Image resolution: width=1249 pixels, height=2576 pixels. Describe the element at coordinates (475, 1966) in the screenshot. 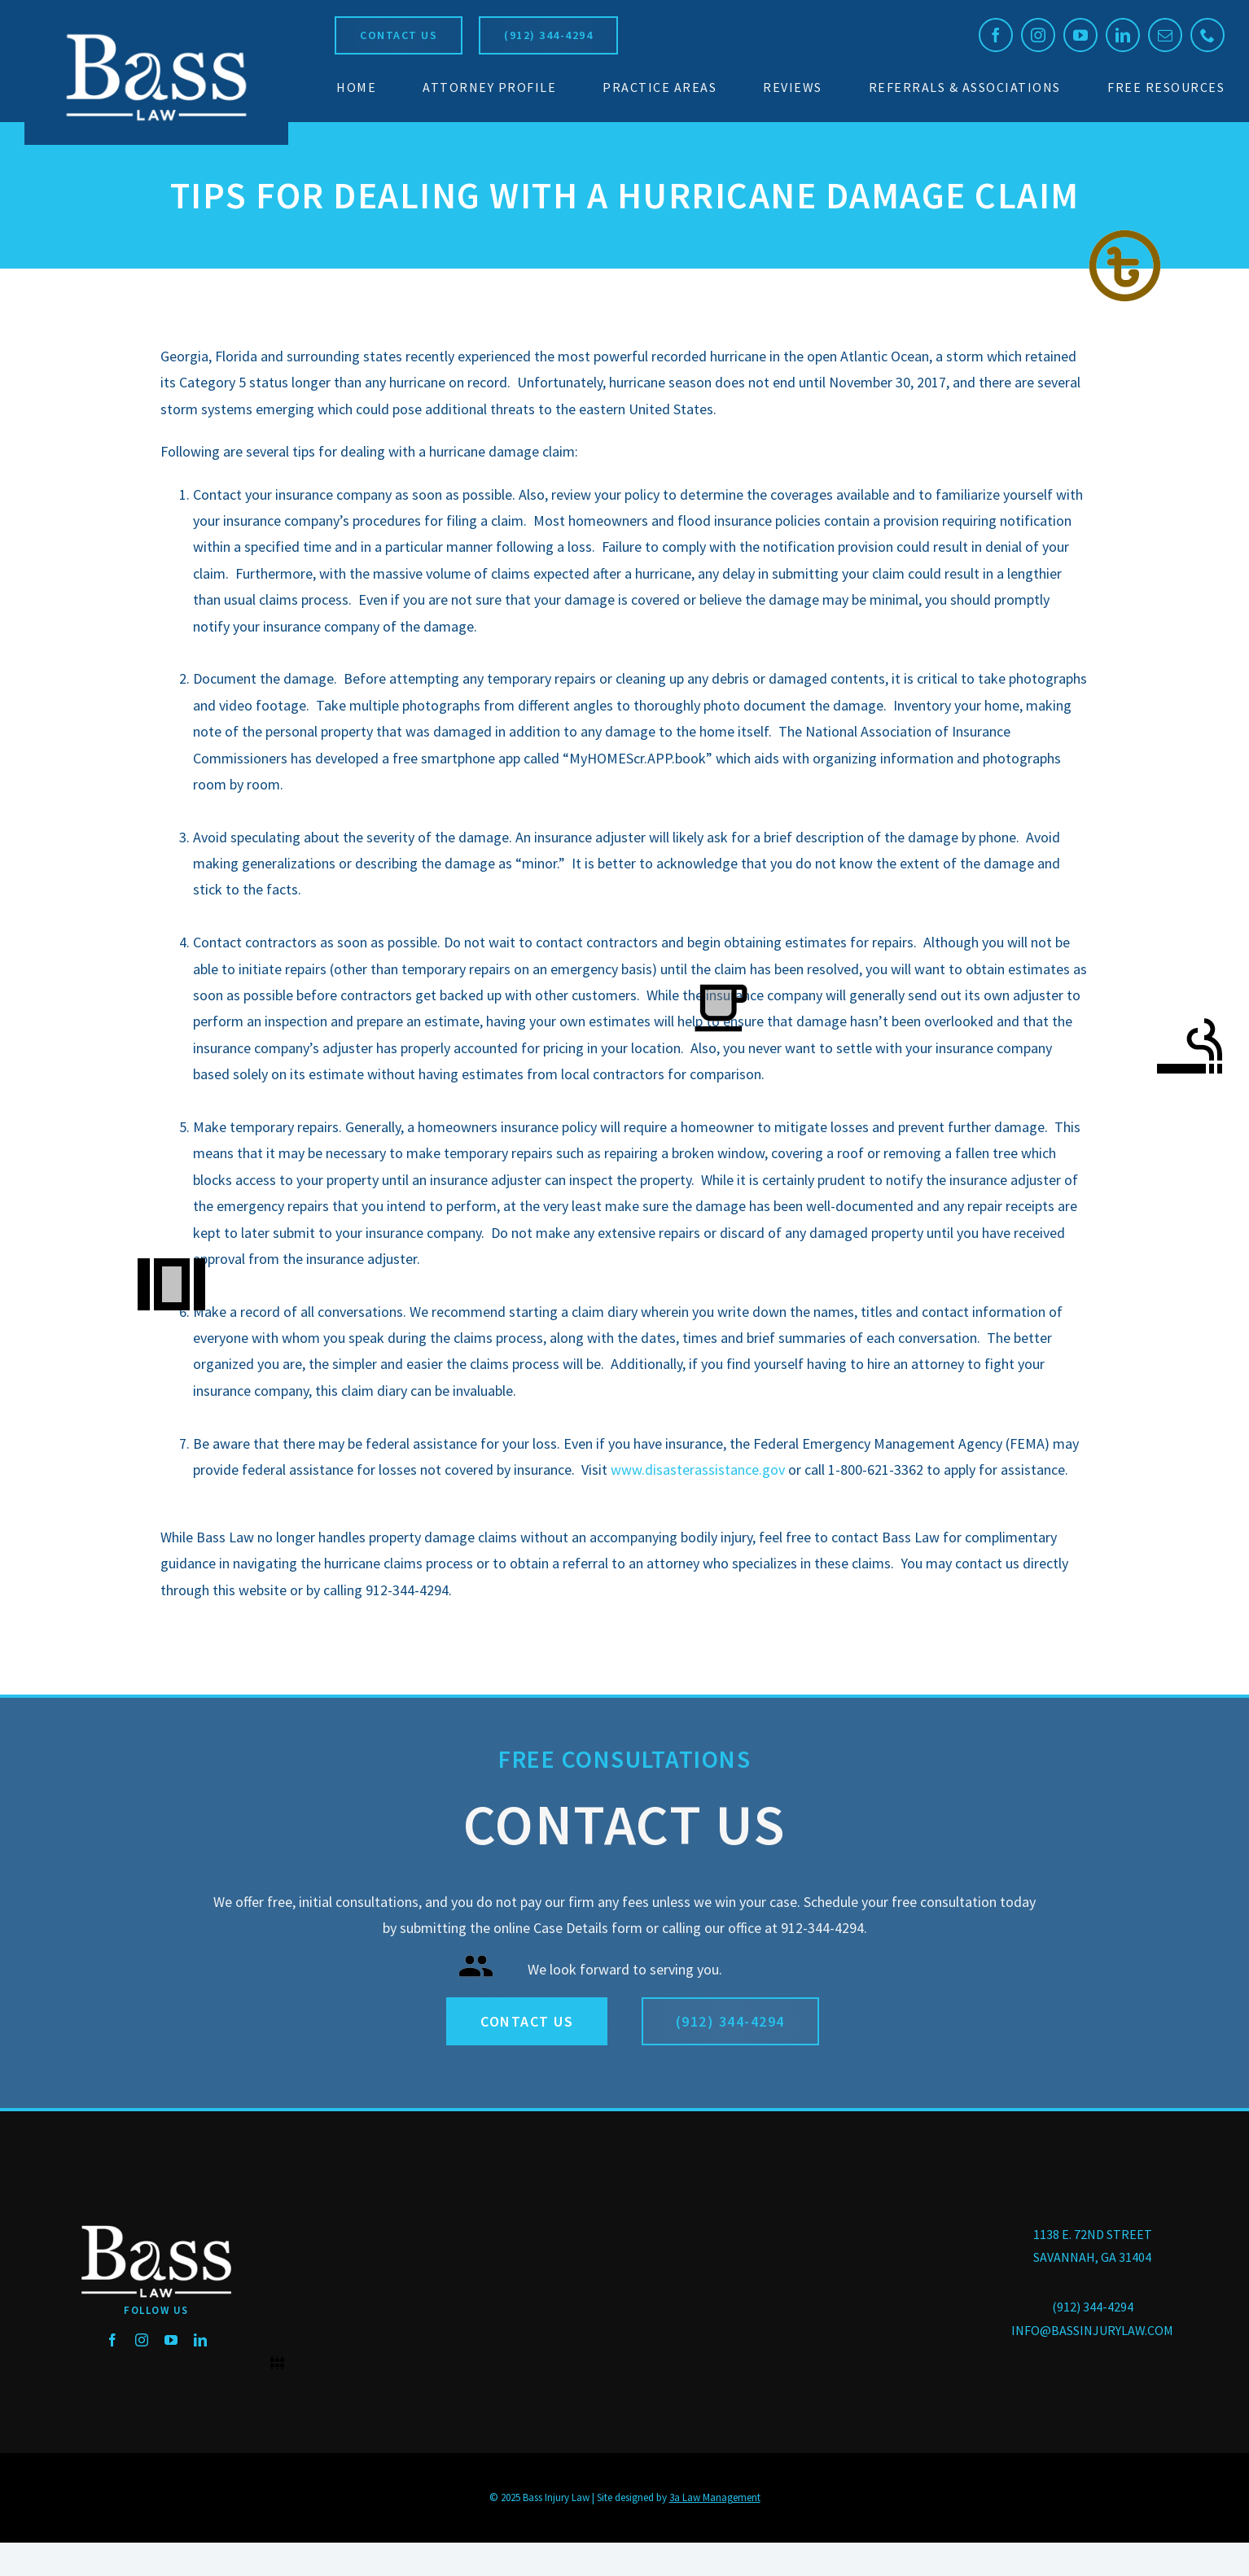

I see `view group members` at that location.